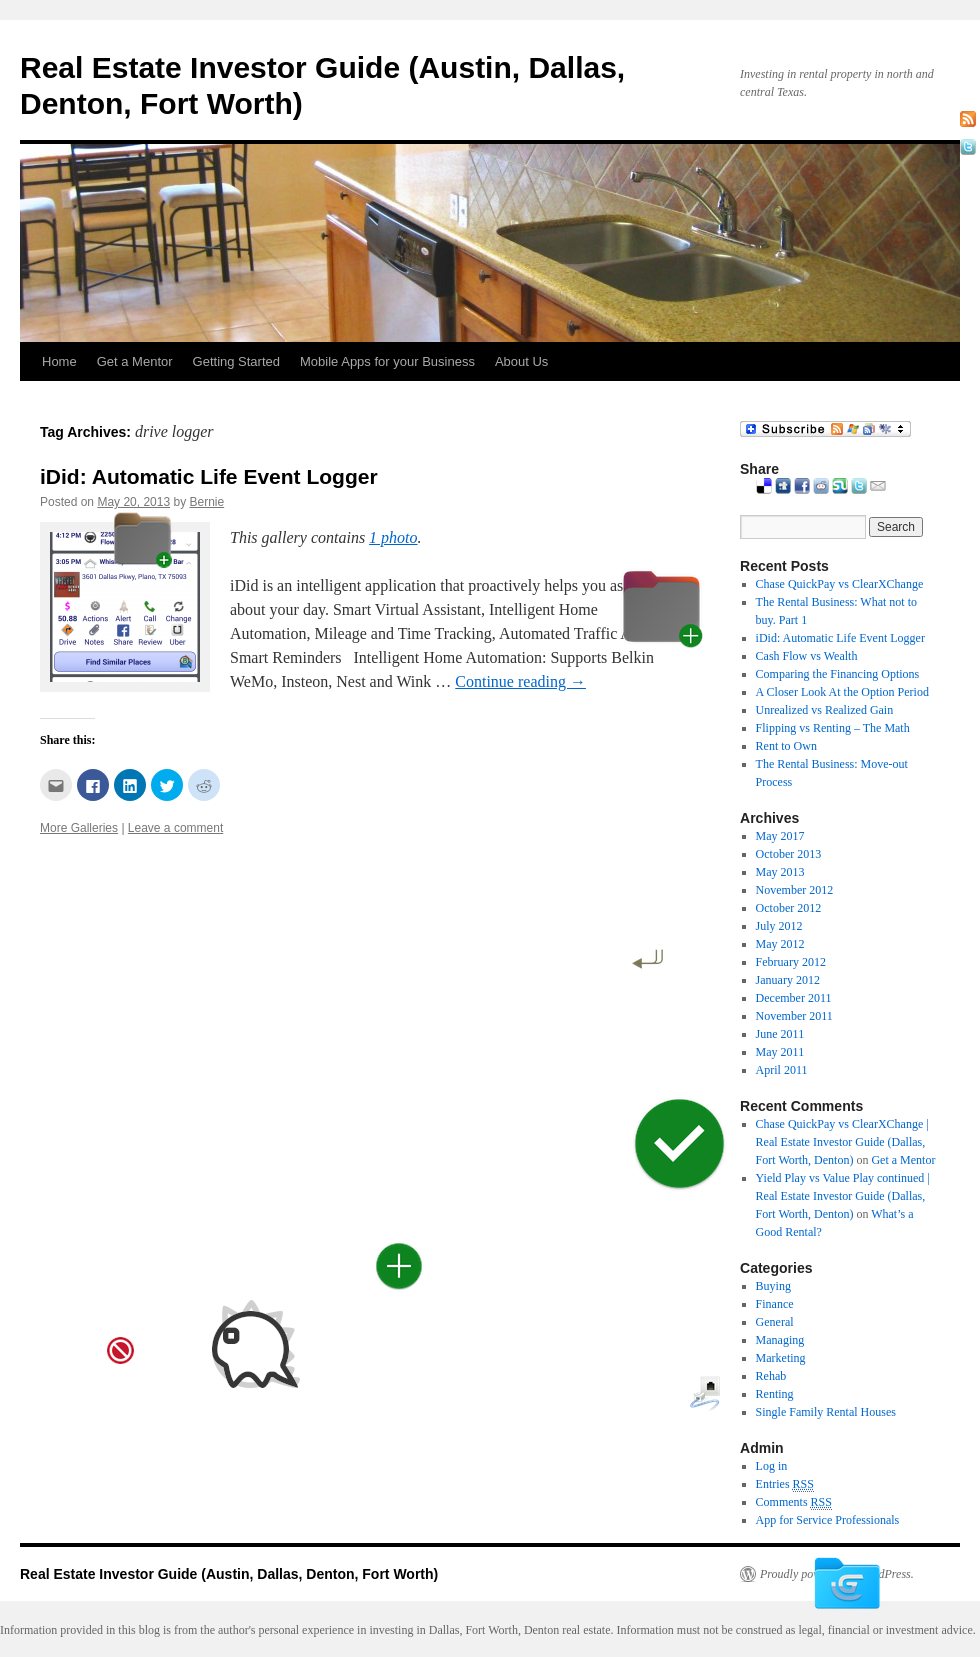  Describe the element at coordinates (256, 1344) in the screenshot. I see `open dino messaging app` at that location.